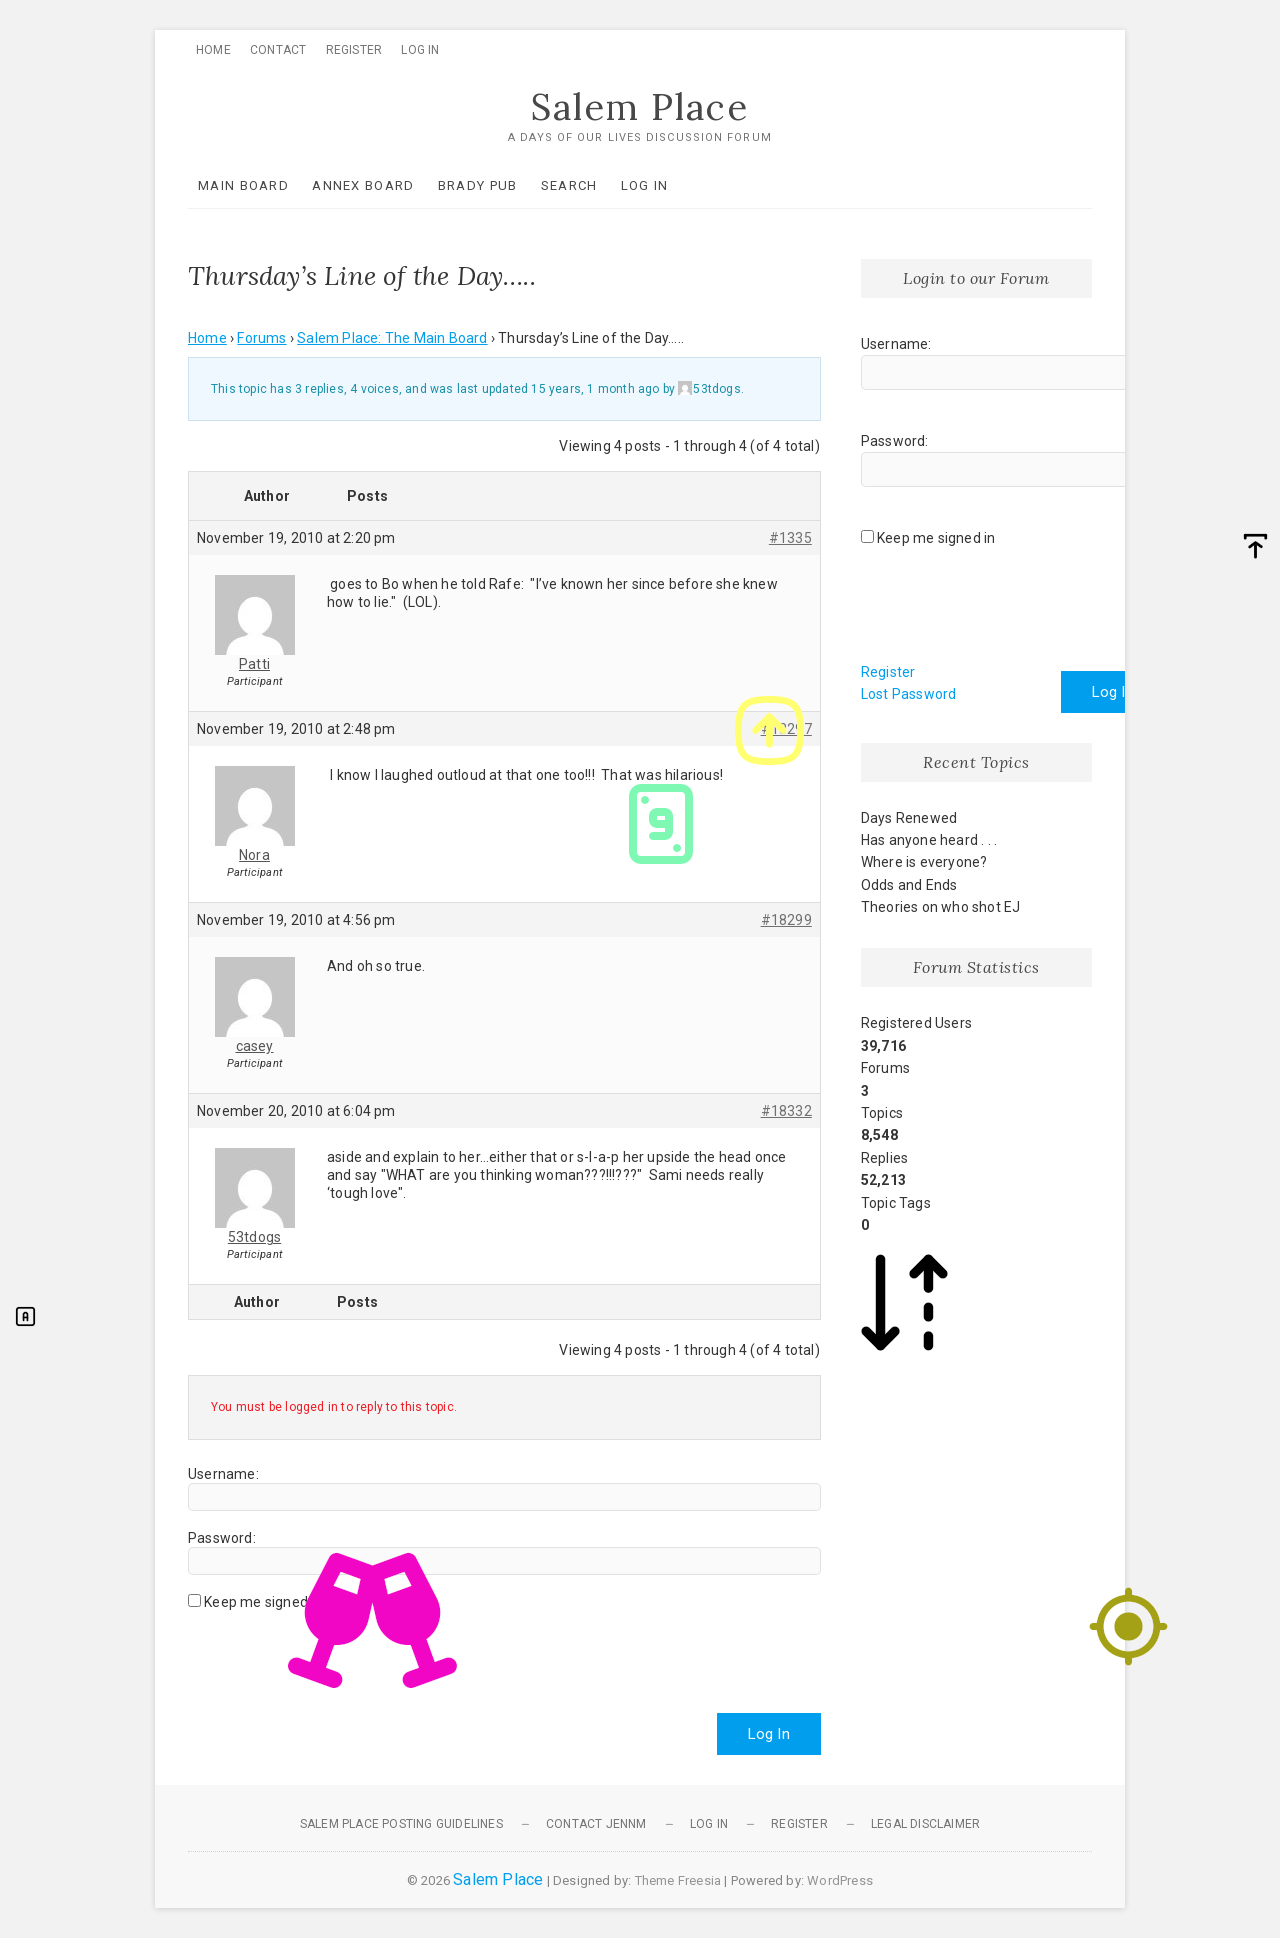  I want to click on play the 9 card in a card game, so click(661, 824).